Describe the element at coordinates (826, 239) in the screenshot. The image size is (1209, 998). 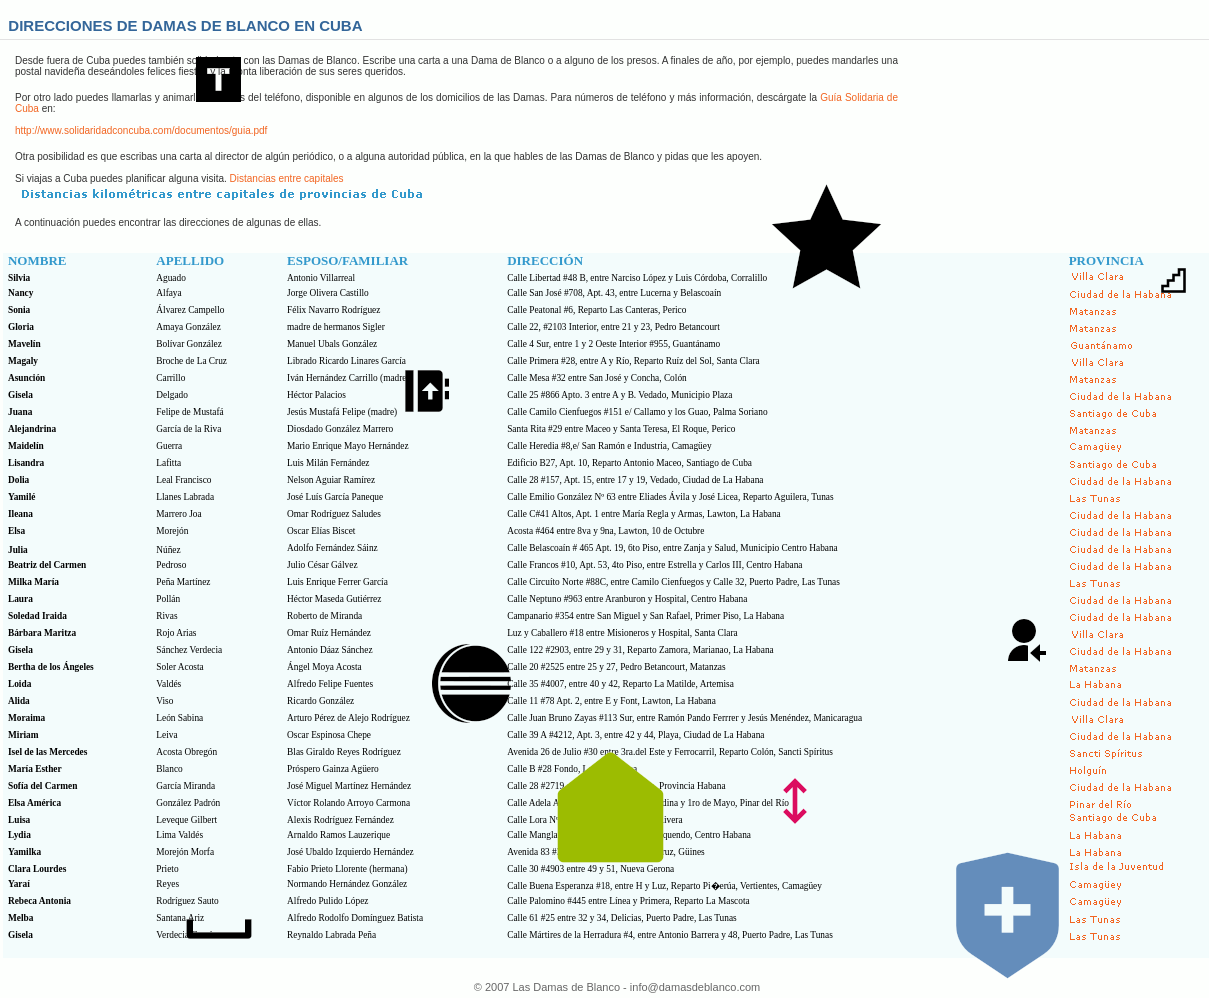
I see `add to favorites` at that location.